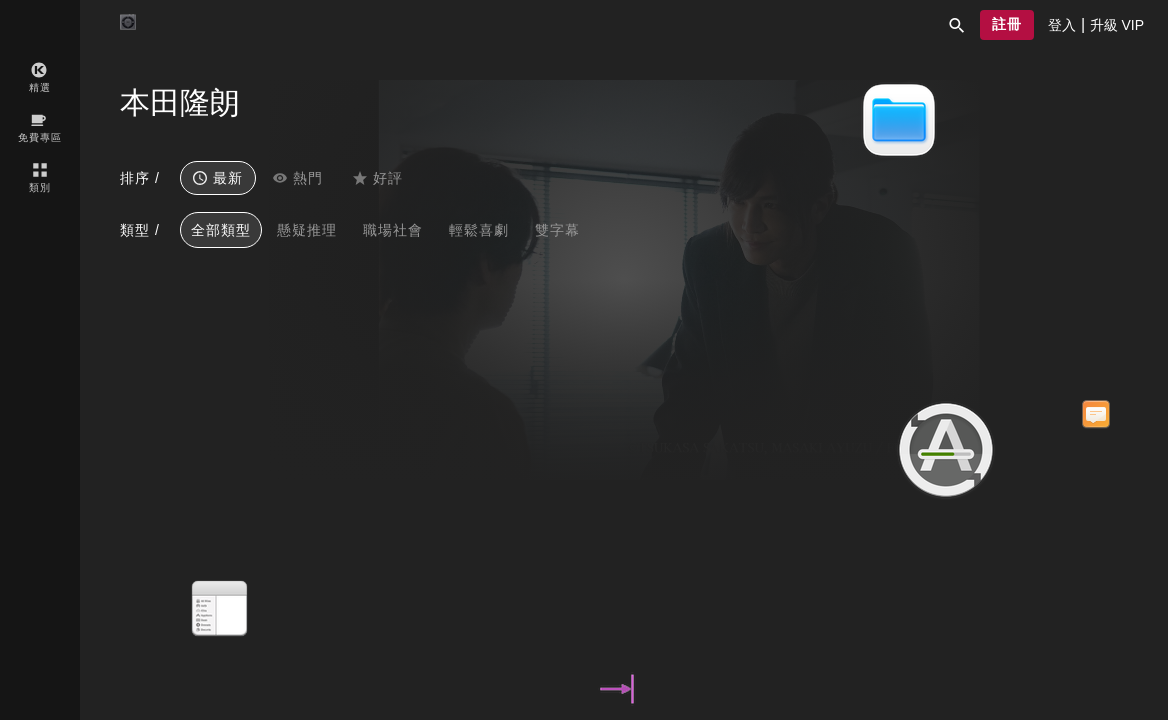 This screenshot has width=1168, height=720. I want to click on open the software update manager, so click(946, 450).